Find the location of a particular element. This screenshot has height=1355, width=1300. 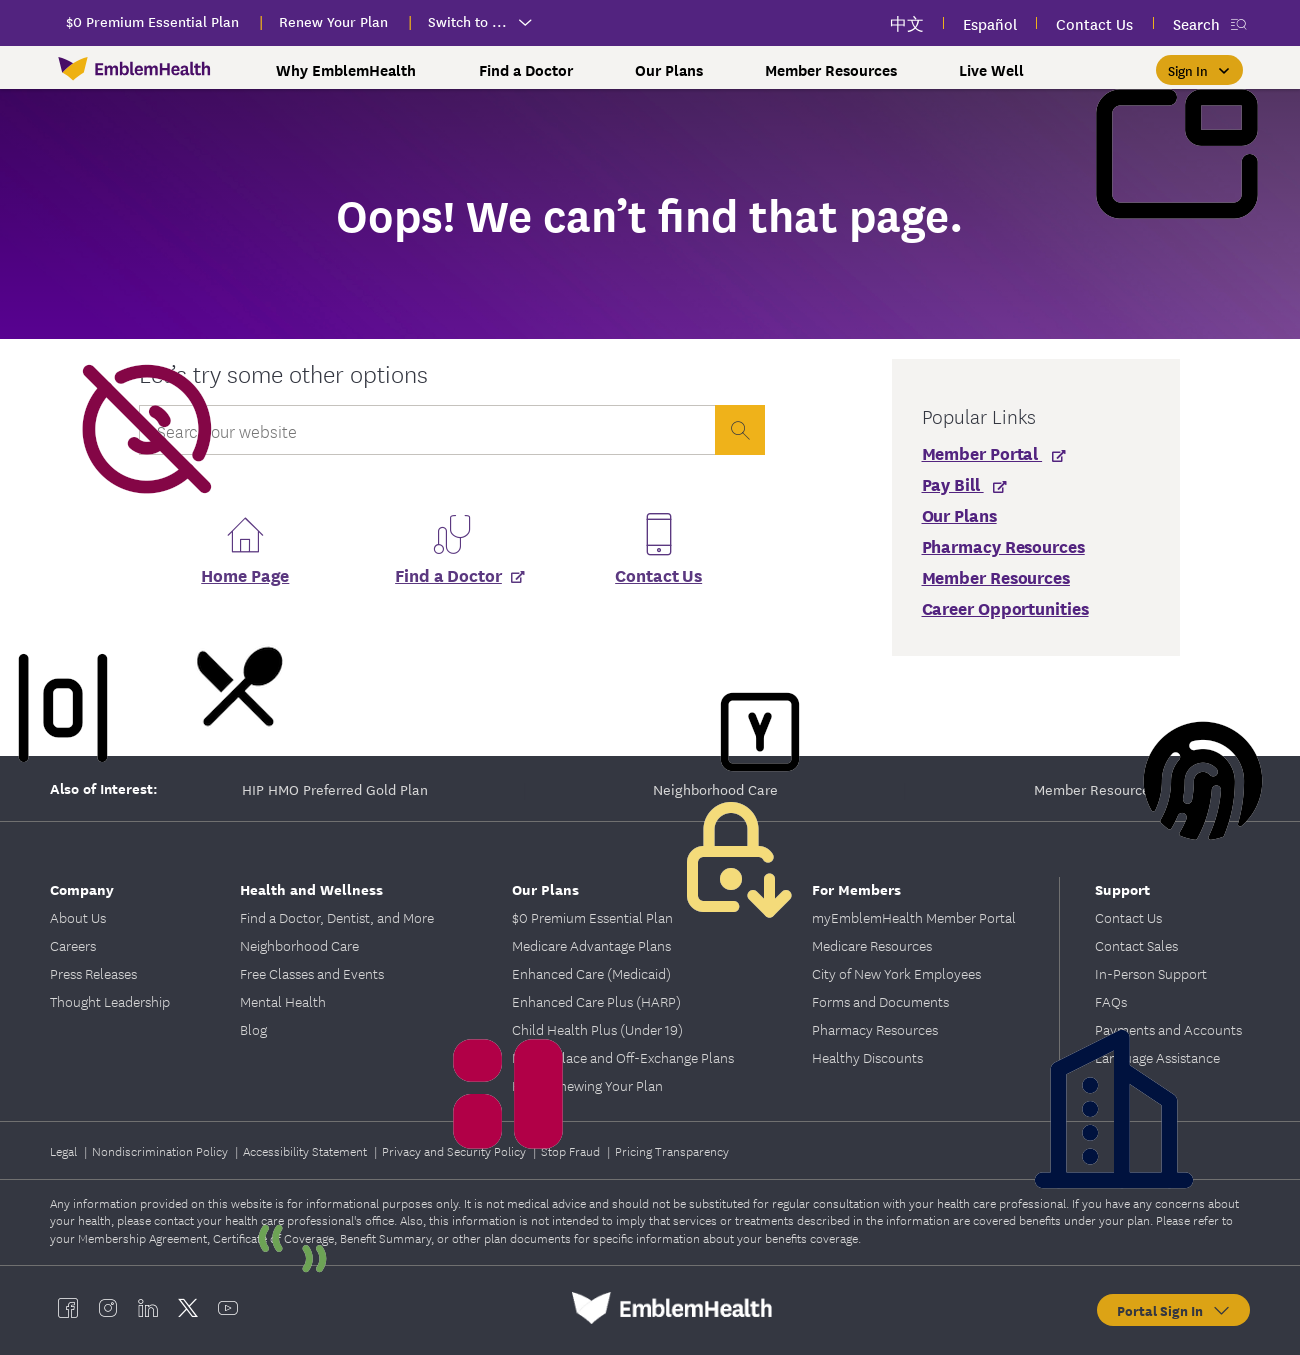

view testimonials or customer quotes is located at coordinates (292, 1248).